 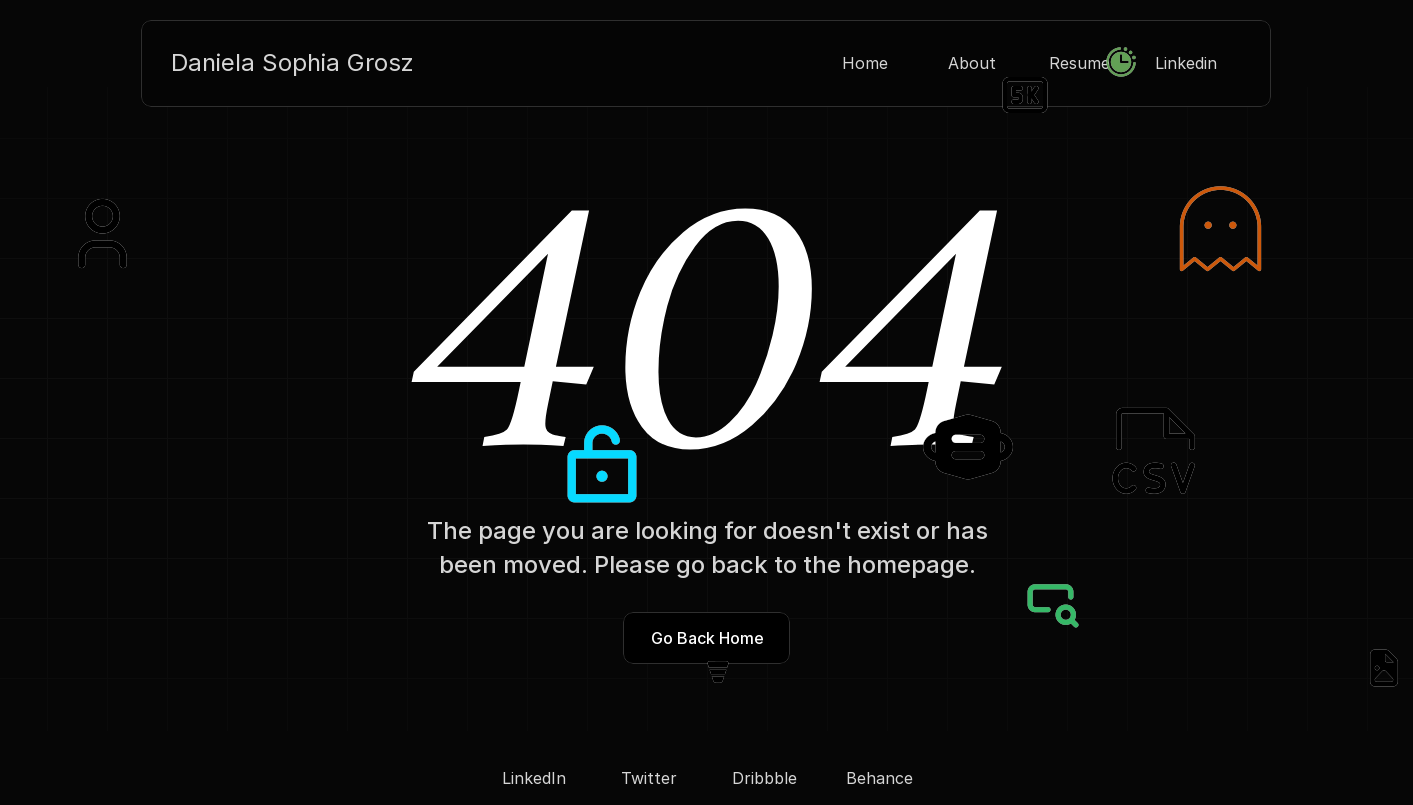 What do you see at coordinates (1050, 599) in the screenshot?
I see `search within an input field` at bounding box center [1050, 599].